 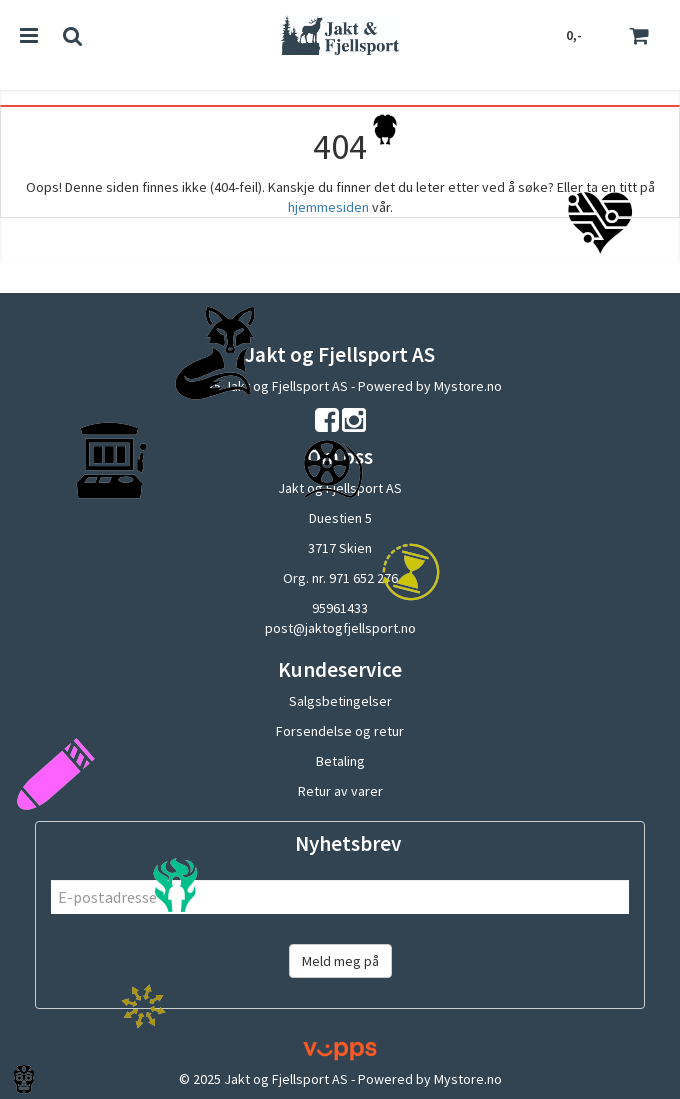 I want to click on indicates AI or technology-assisted features, so click(x=600, y=223).